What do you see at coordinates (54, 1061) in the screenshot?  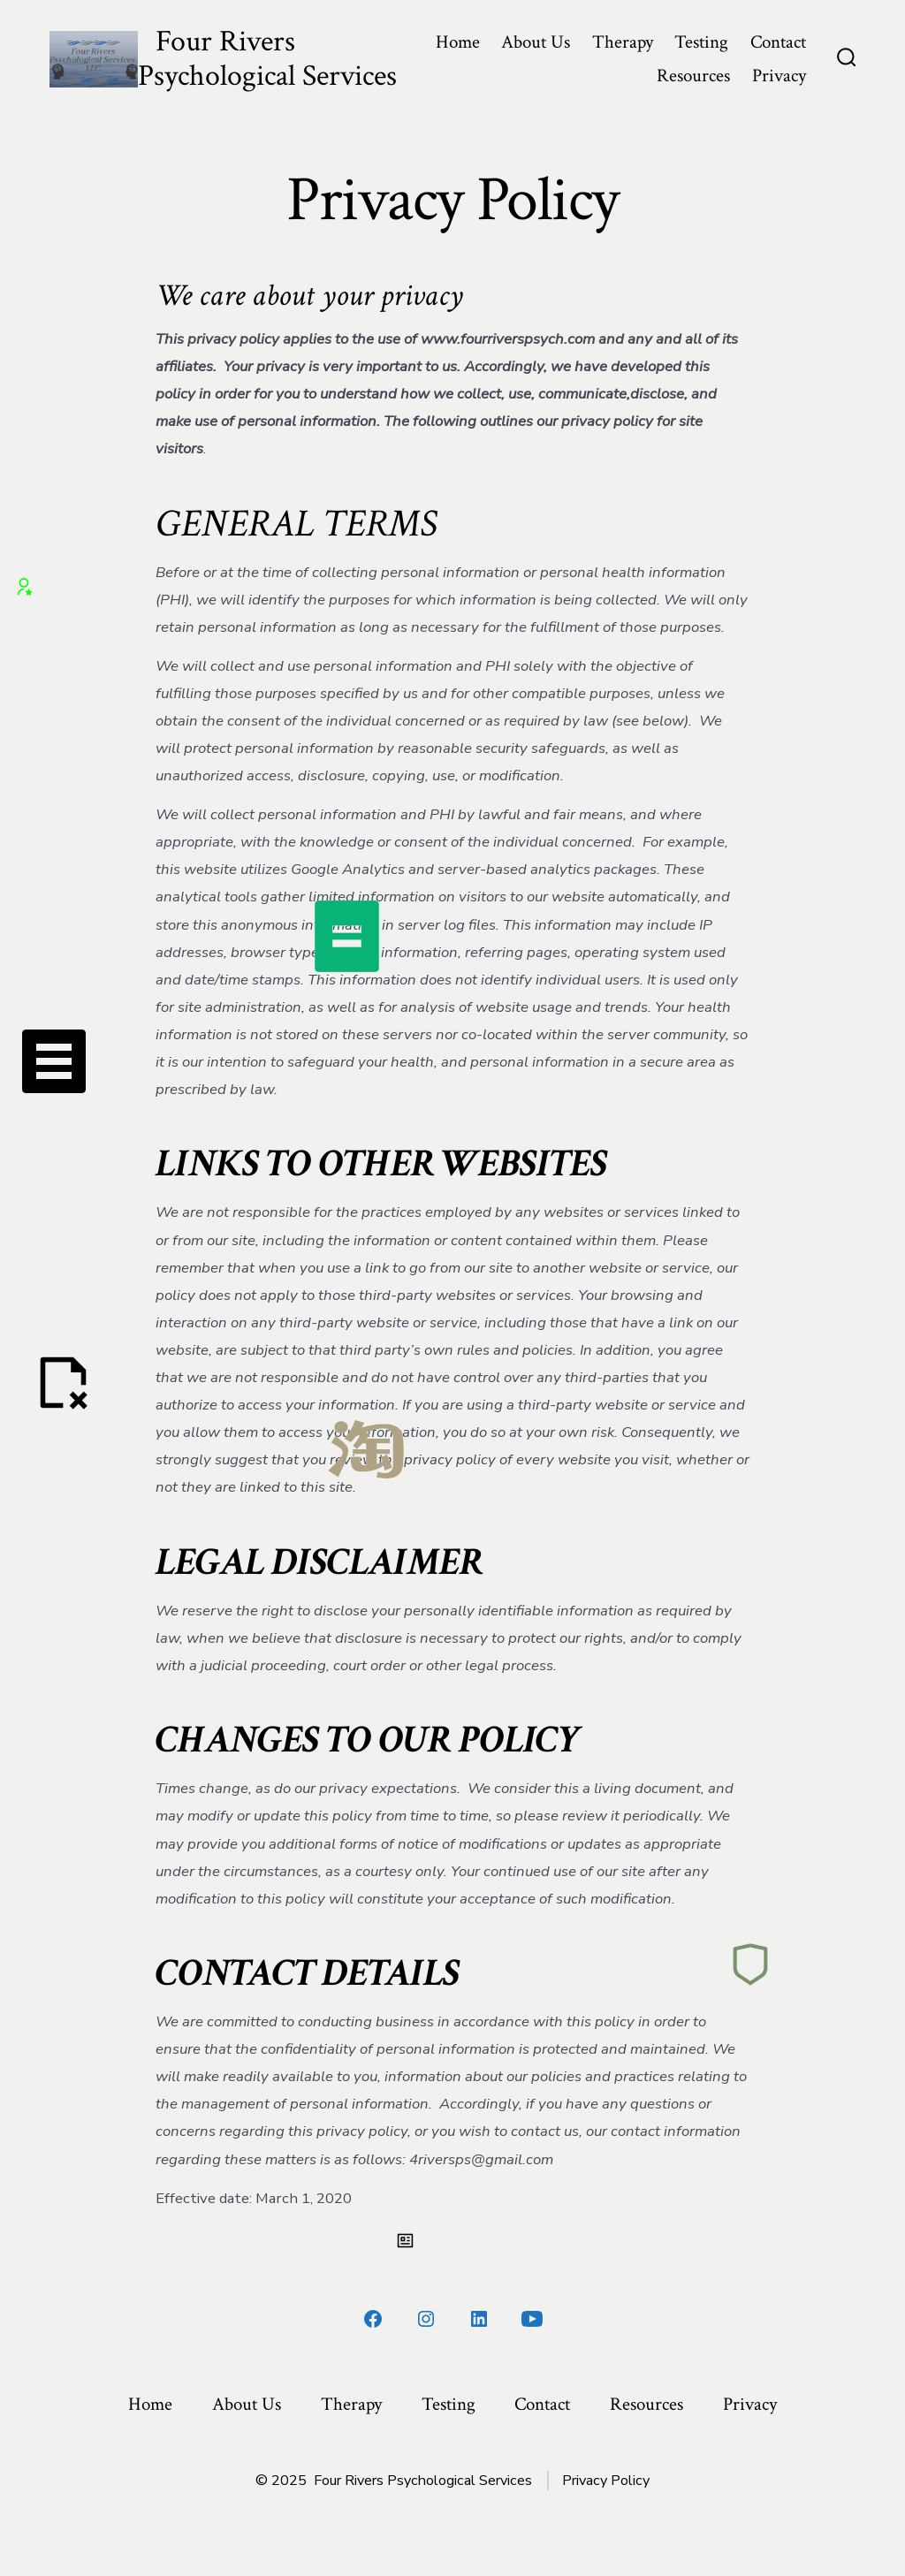 I see `switch to horizontal layout view` at bounding box center [54, 1061].